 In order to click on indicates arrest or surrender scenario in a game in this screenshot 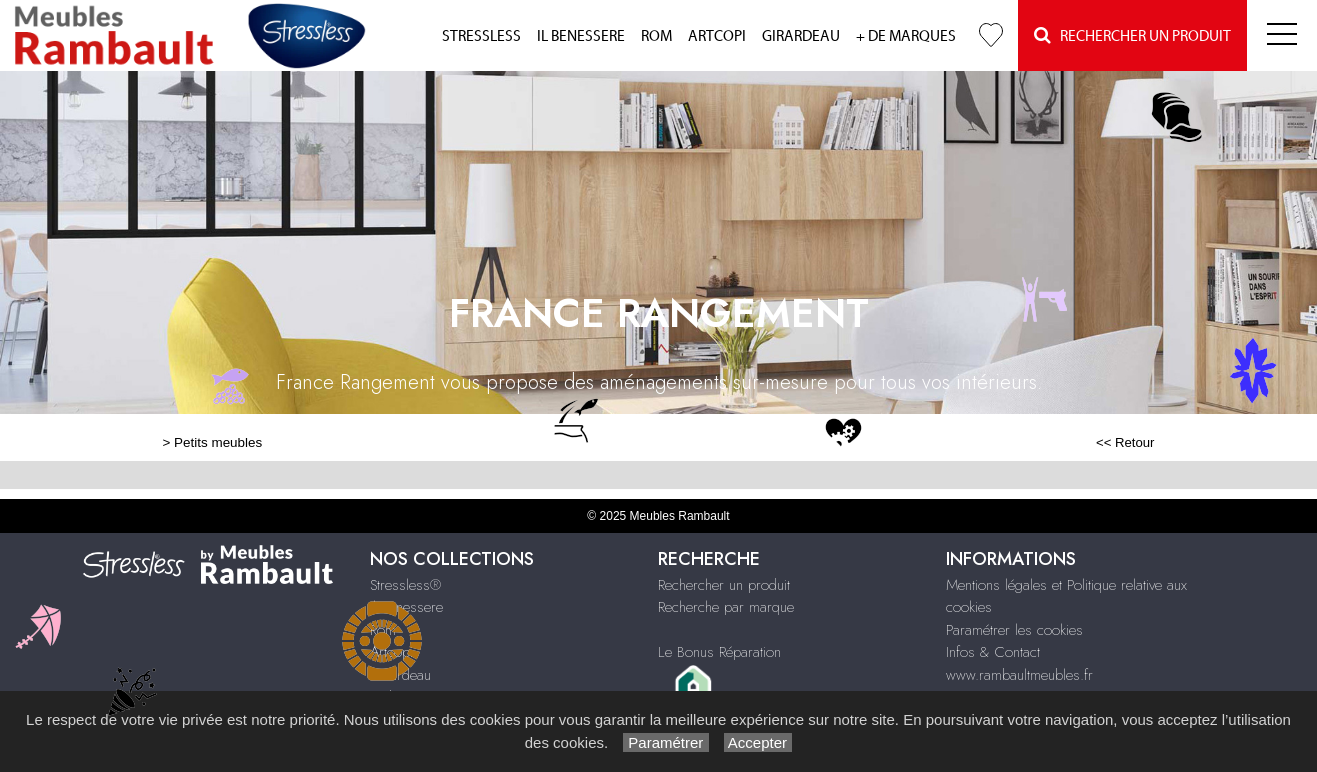, I will do `click(1044, 299)`.